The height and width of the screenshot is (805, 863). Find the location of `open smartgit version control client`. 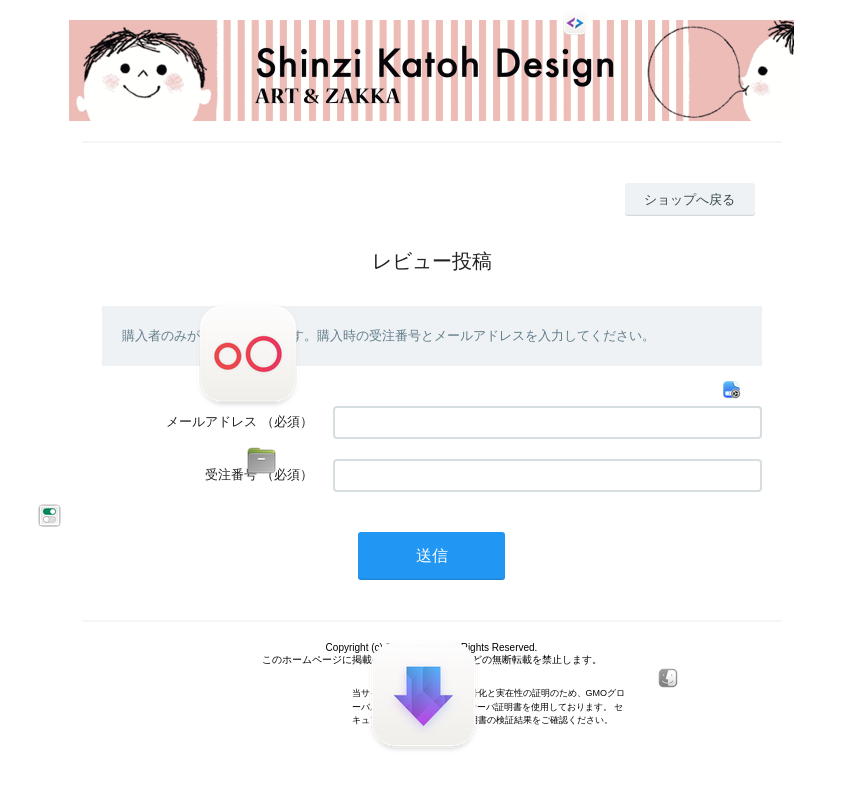

open smartgit version control client is located at coordinates (575, 23).